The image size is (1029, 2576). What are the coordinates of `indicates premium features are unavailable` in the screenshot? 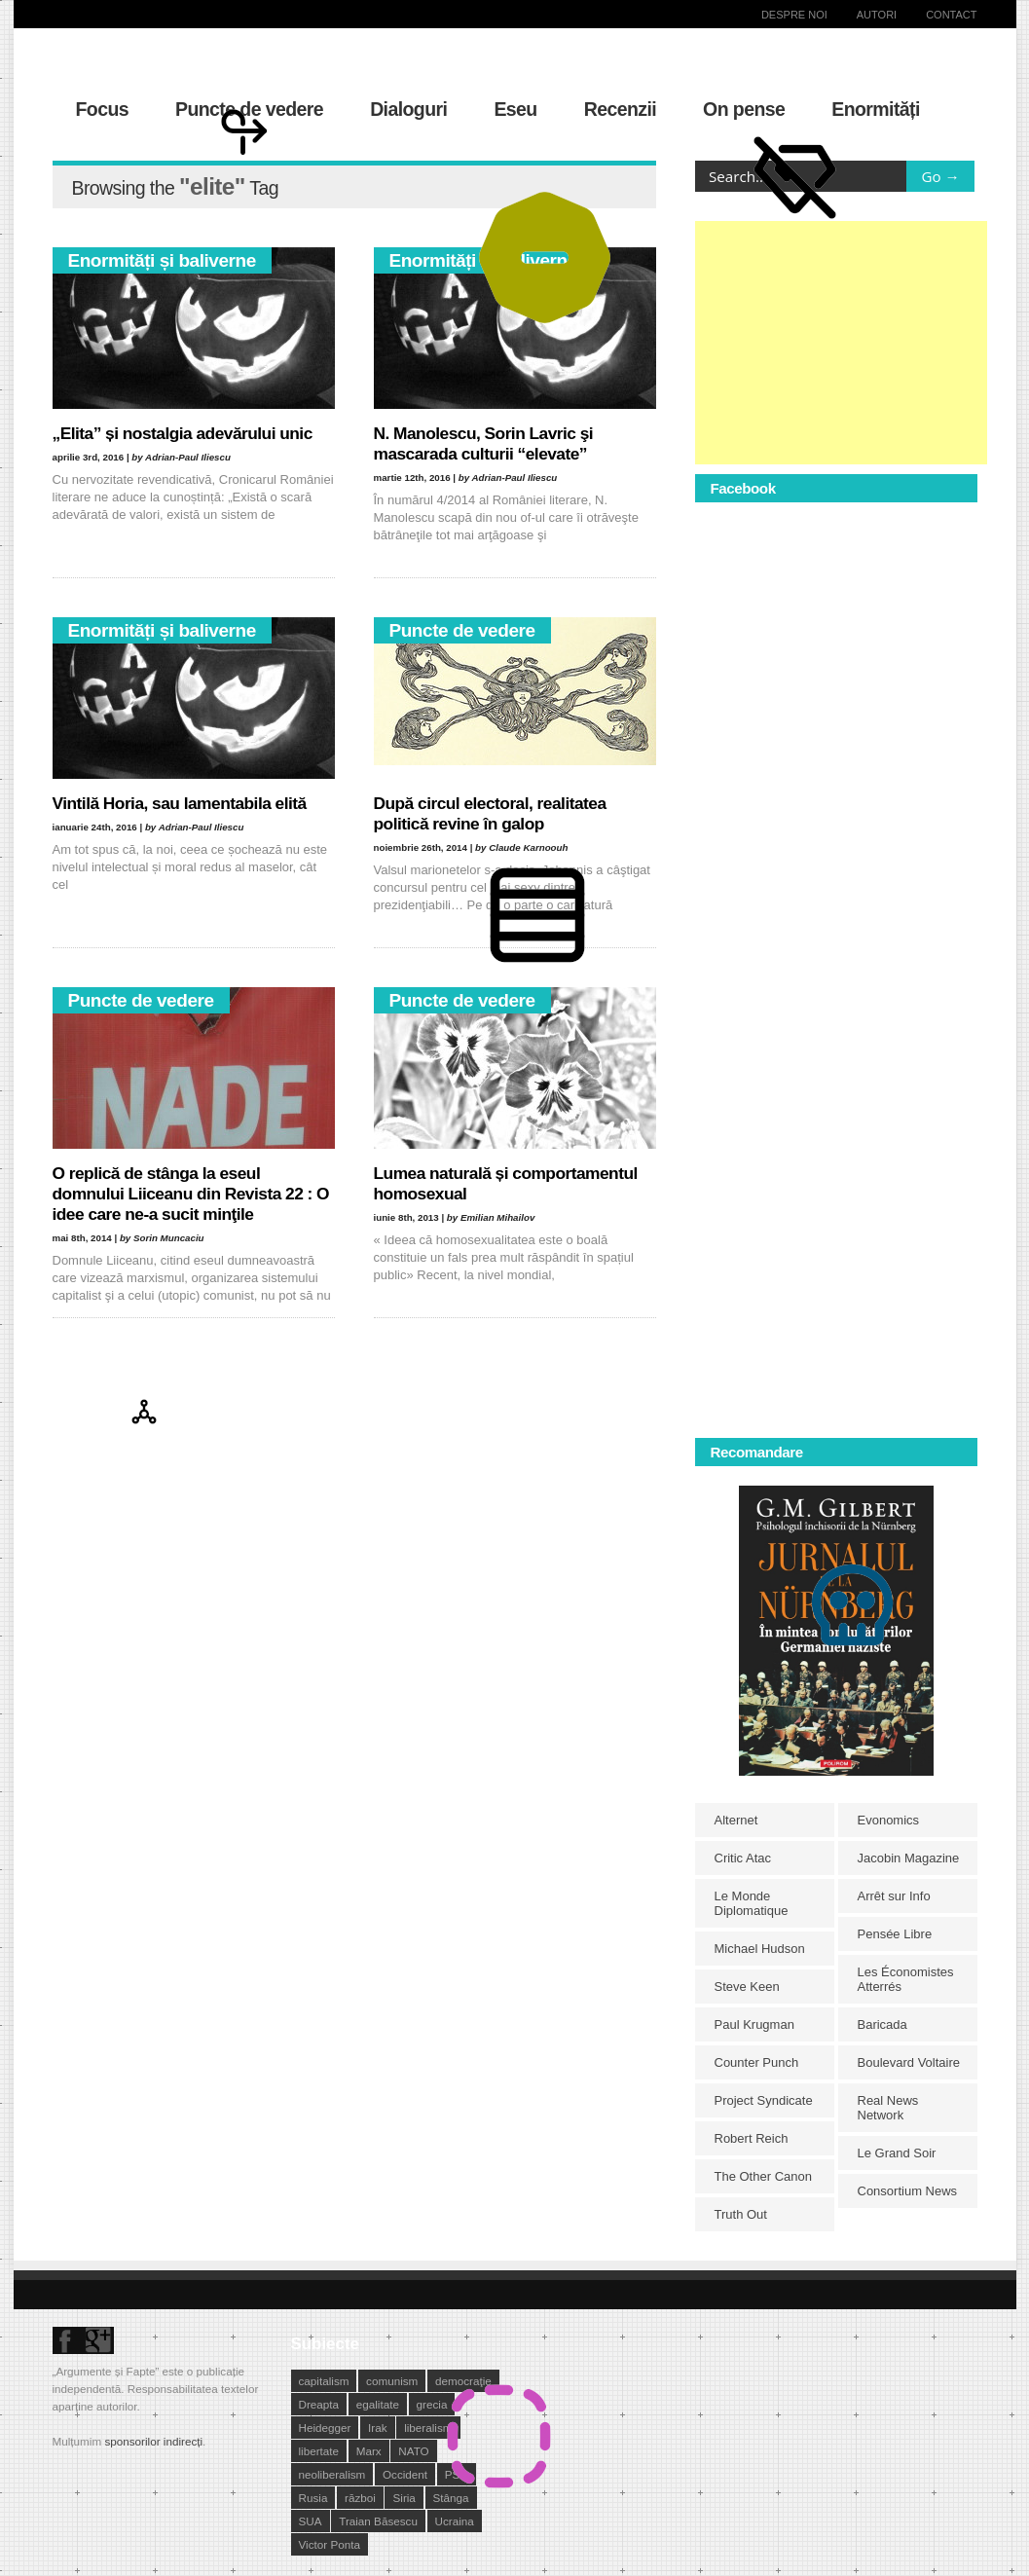 It's located at (794, 177).